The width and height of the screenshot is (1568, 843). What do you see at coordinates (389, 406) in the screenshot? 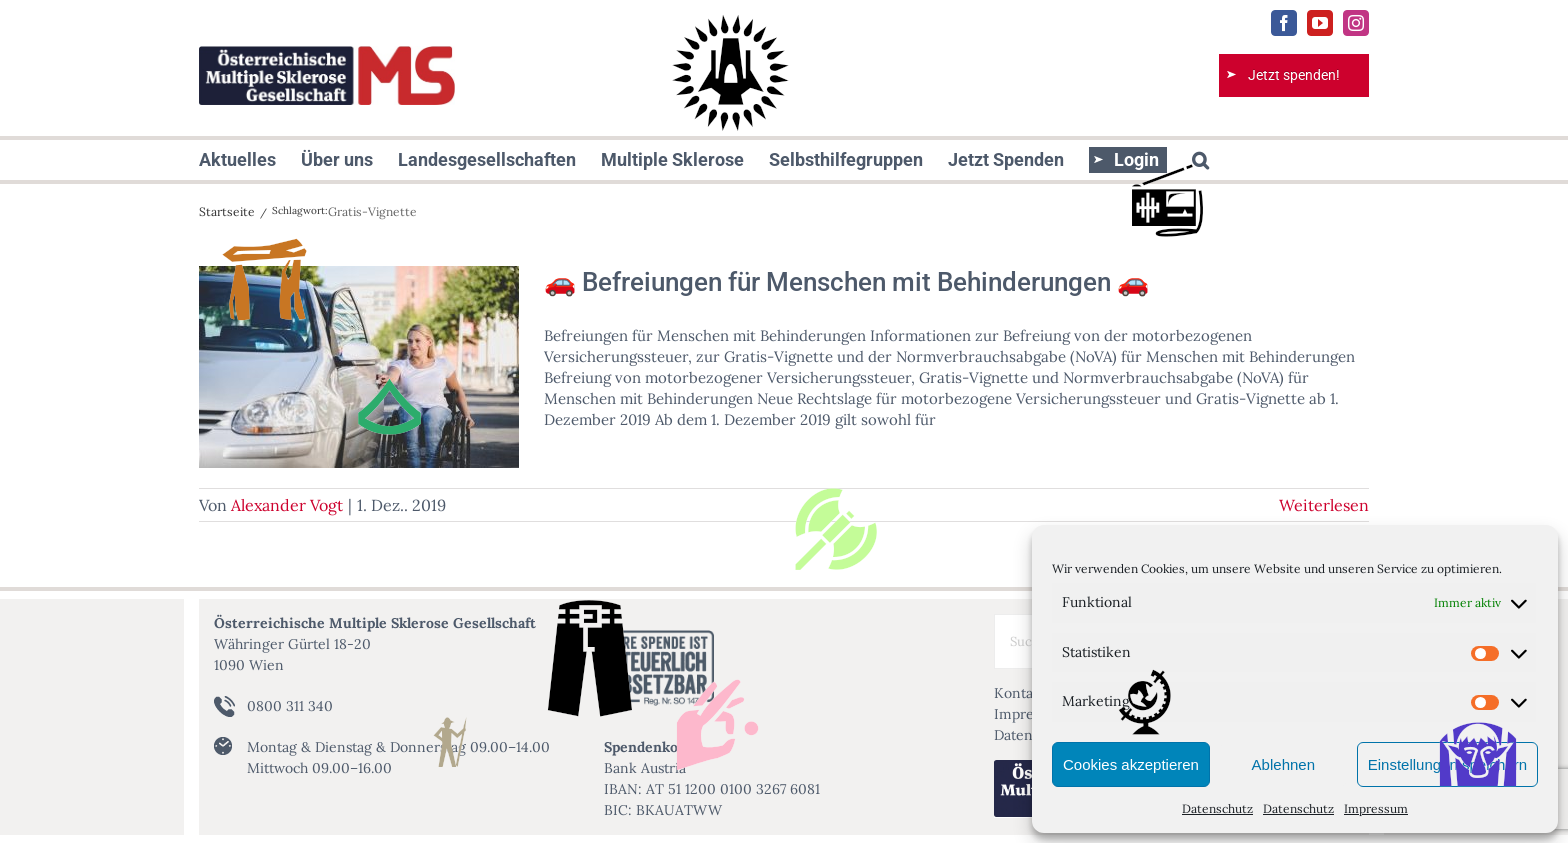
I see `indicates private first class military rank` at bounding box center [389, 406].